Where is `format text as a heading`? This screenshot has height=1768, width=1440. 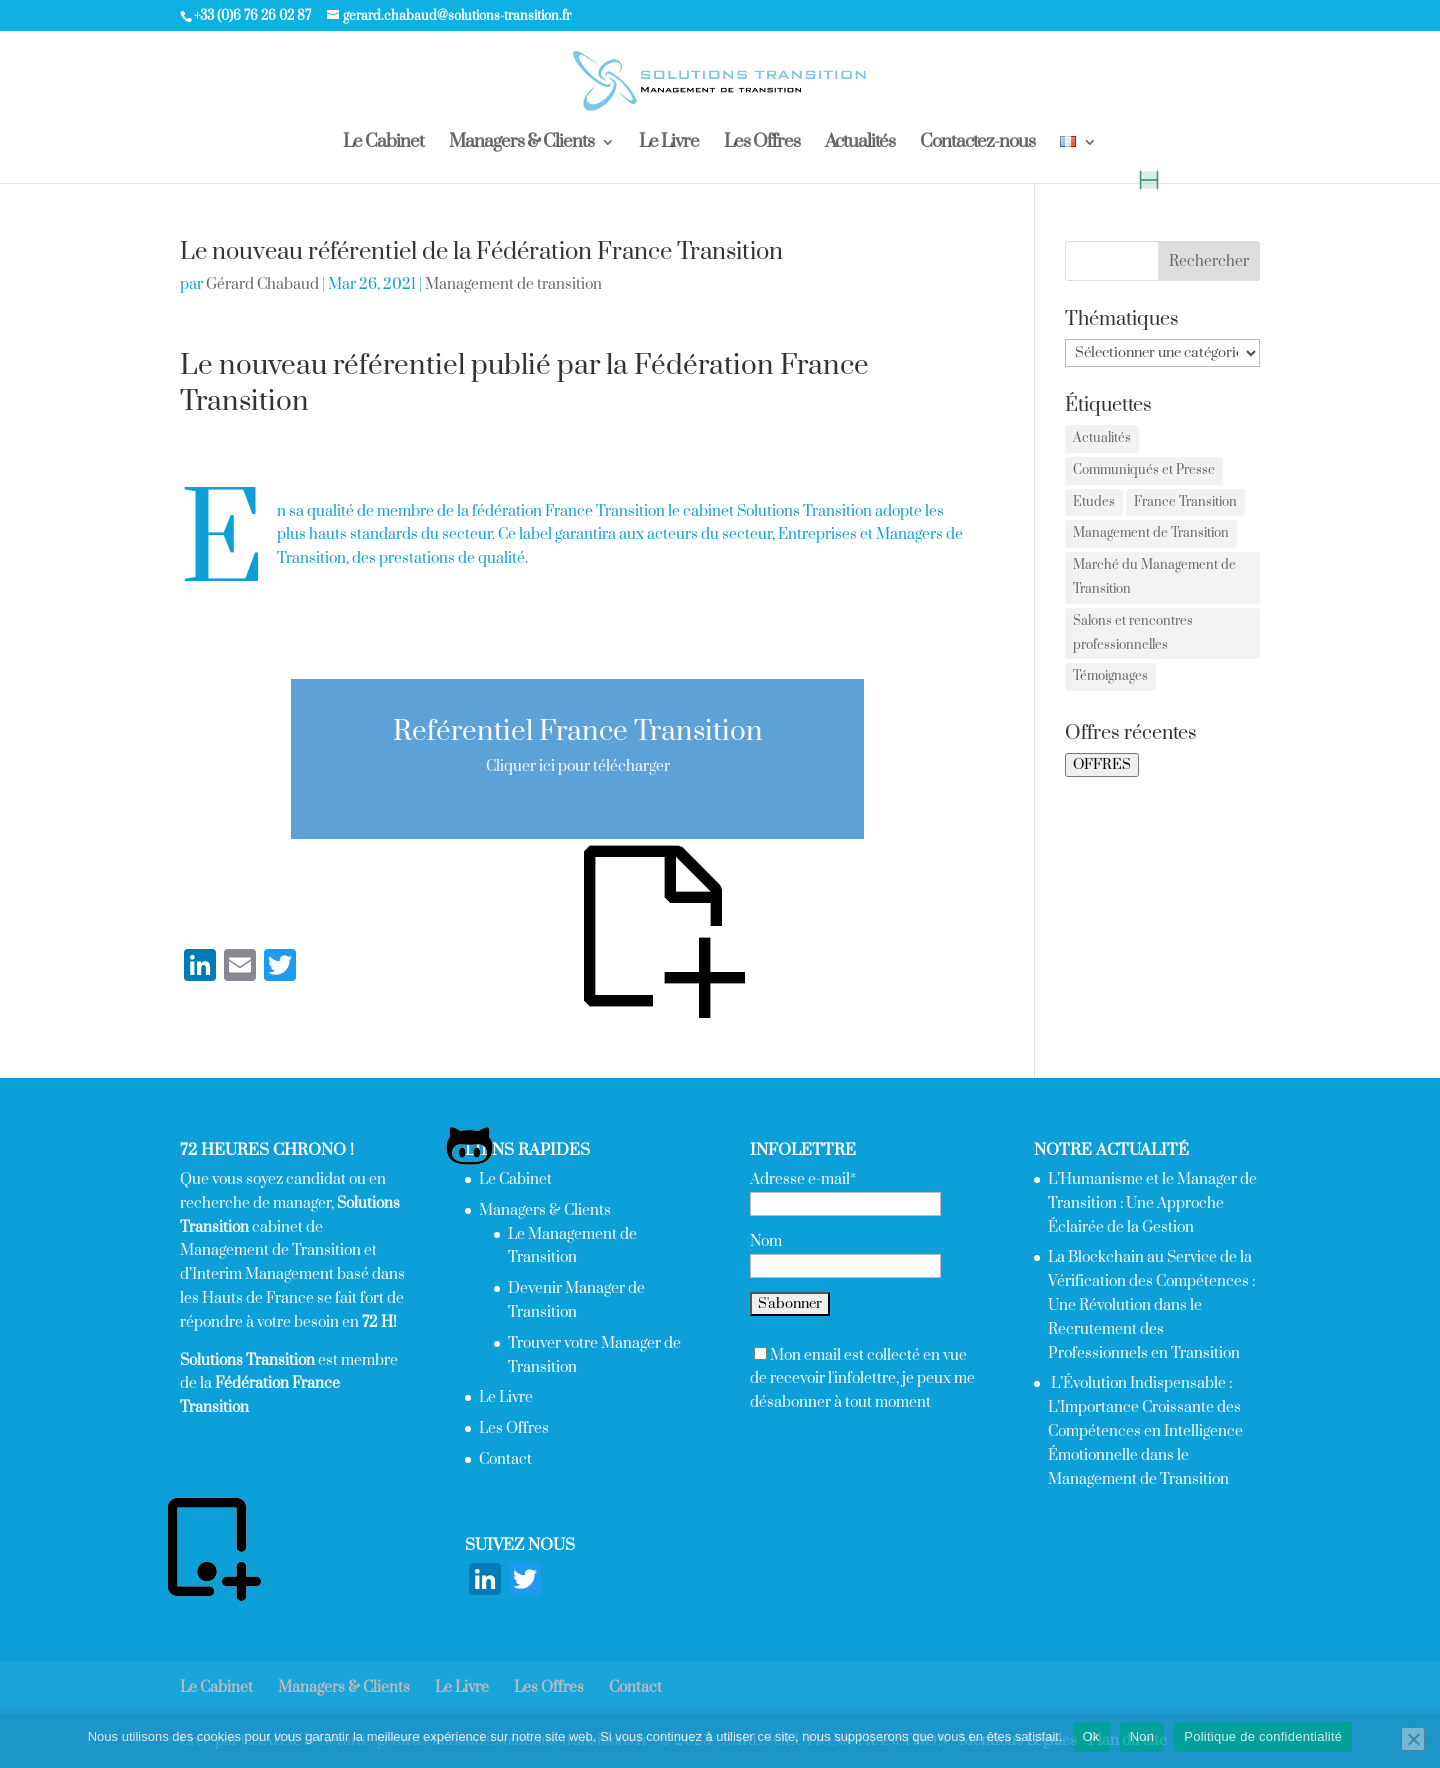
format text as a heading is located at coordinates (1149, 180).